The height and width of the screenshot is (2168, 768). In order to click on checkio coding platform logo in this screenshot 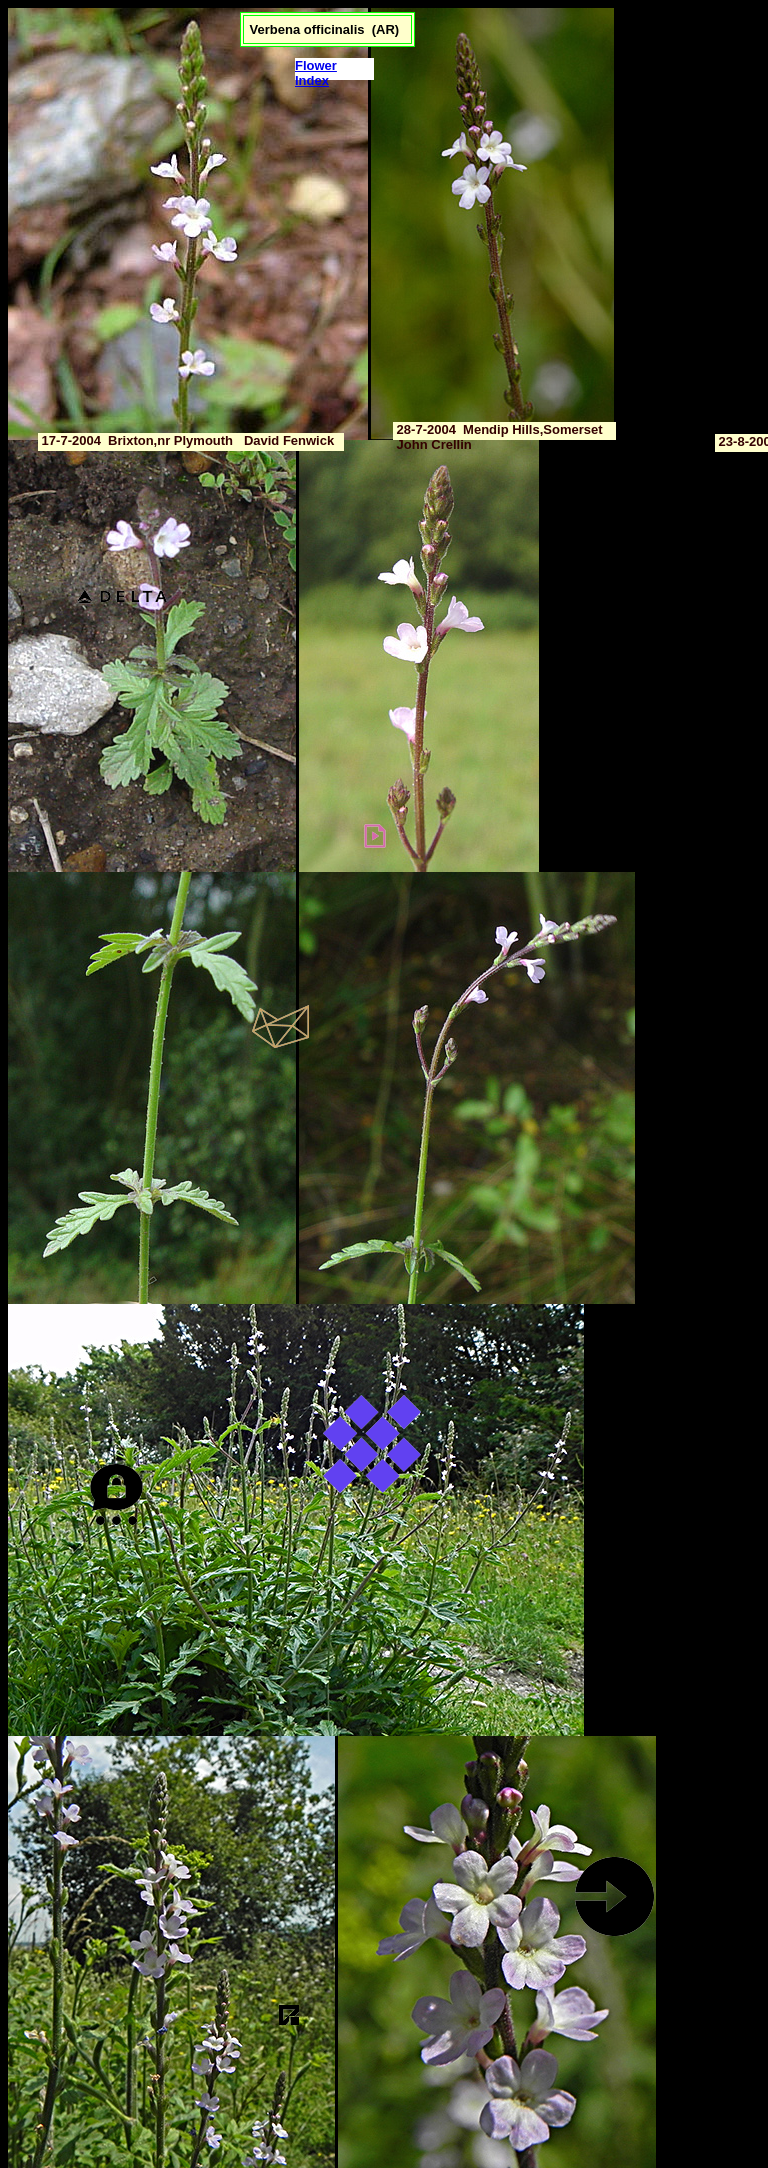, I will do `click(280, 1026)`.